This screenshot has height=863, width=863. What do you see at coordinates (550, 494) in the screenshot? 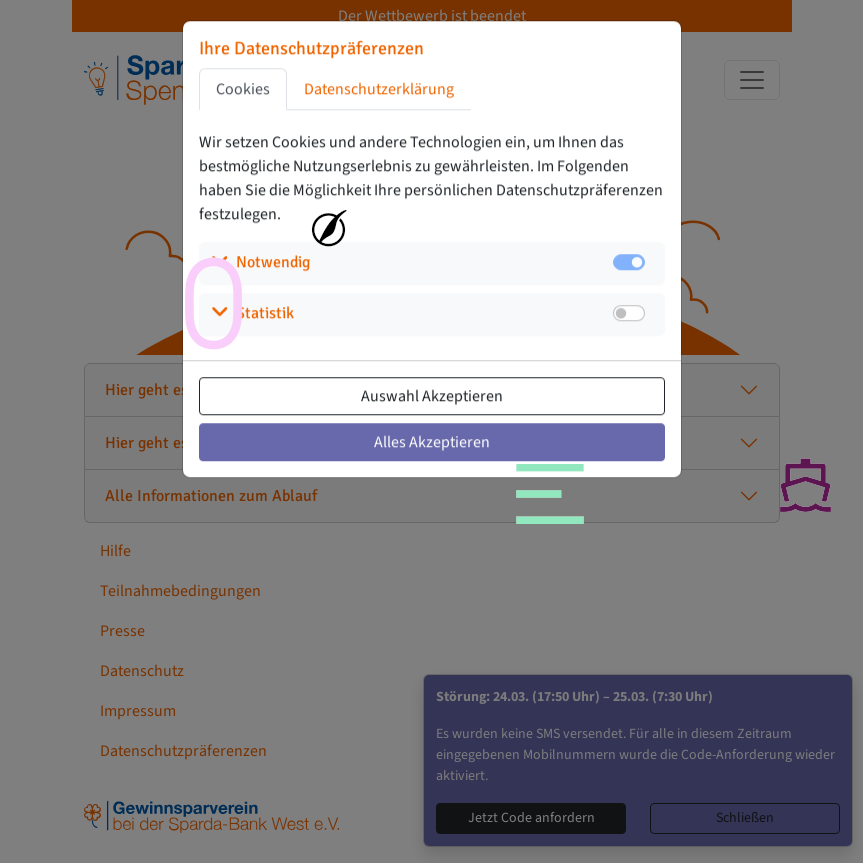
I see `open navigation menu` at bounding box center [550, 494].